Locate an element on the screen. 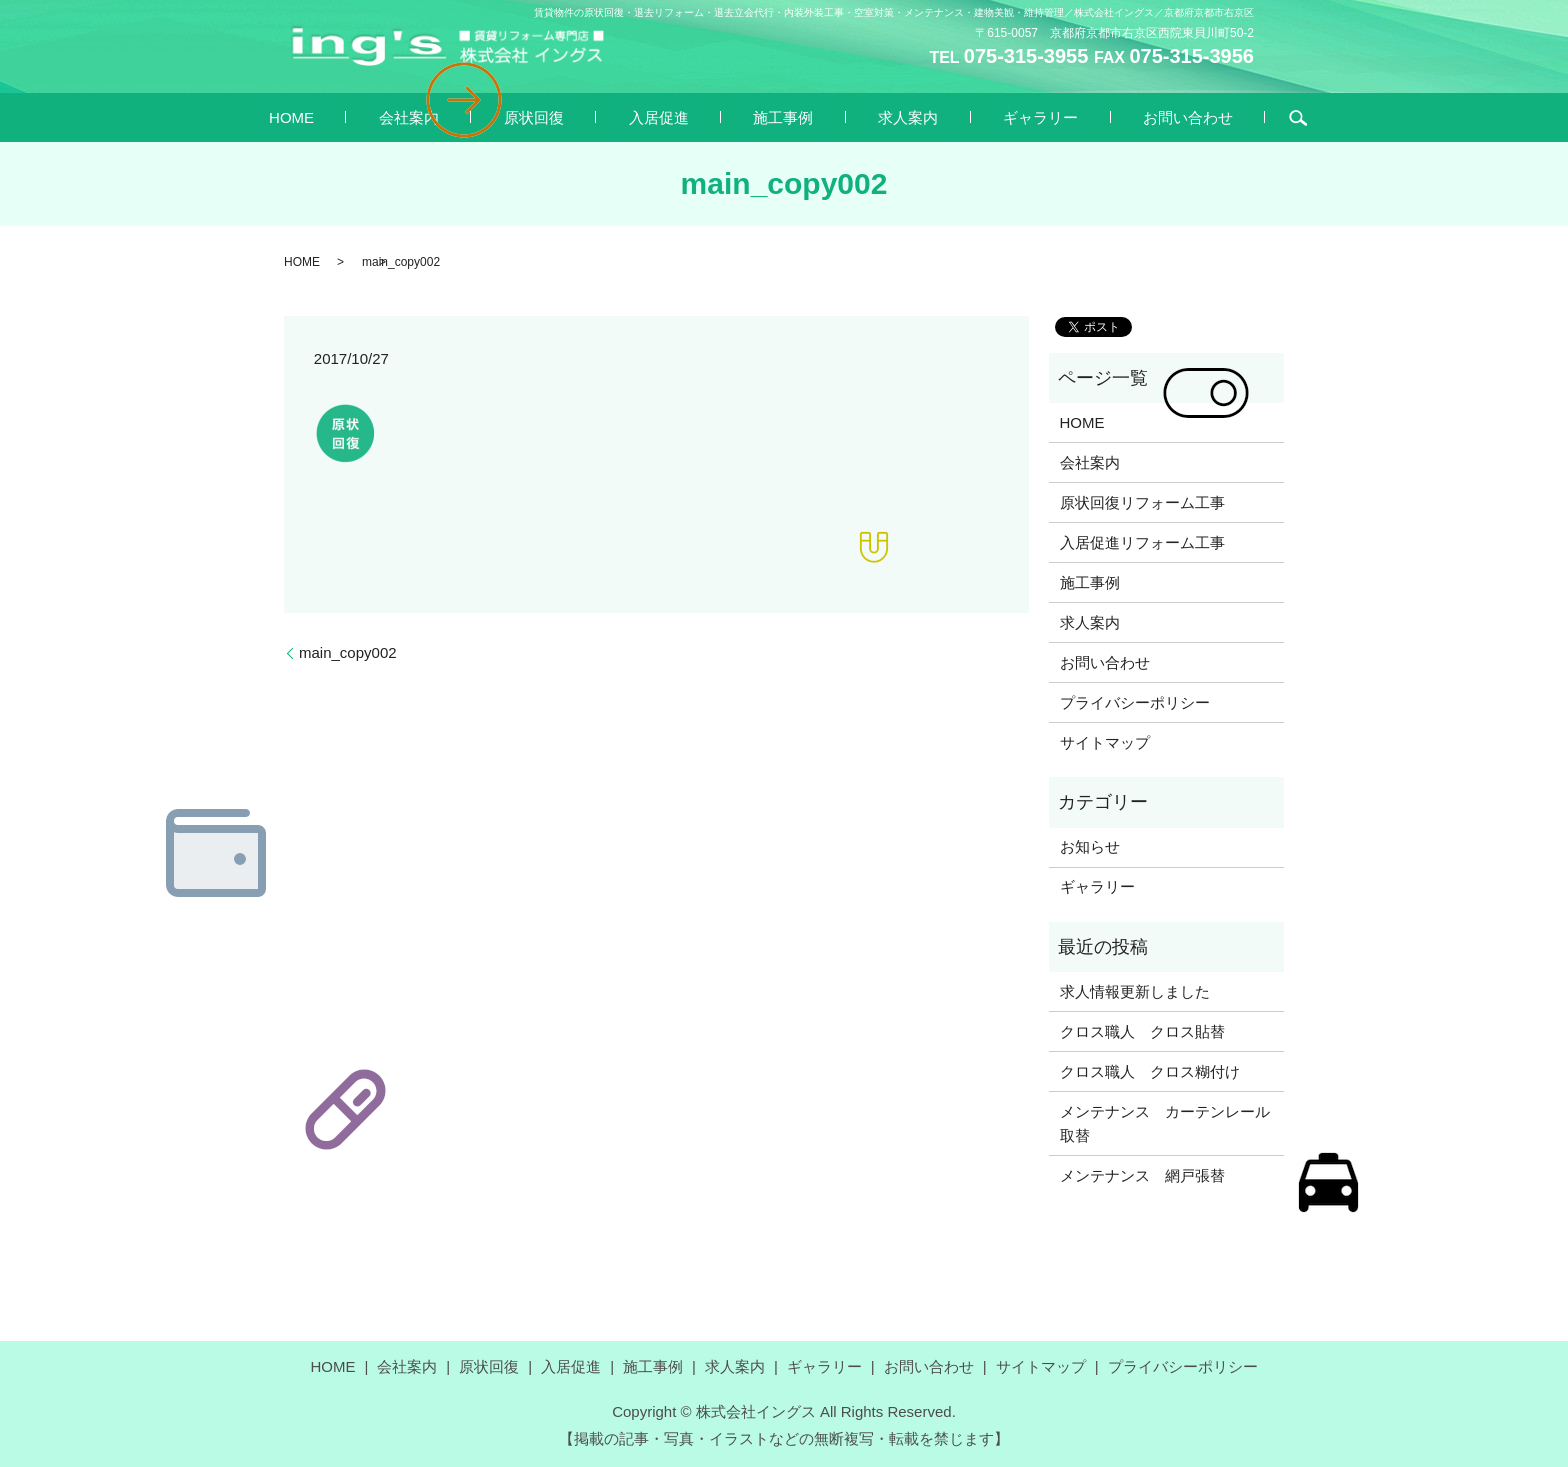 This screenshot has width=1568, height=1467. toggle switch in the on position is located at coordinates (1206, 393).